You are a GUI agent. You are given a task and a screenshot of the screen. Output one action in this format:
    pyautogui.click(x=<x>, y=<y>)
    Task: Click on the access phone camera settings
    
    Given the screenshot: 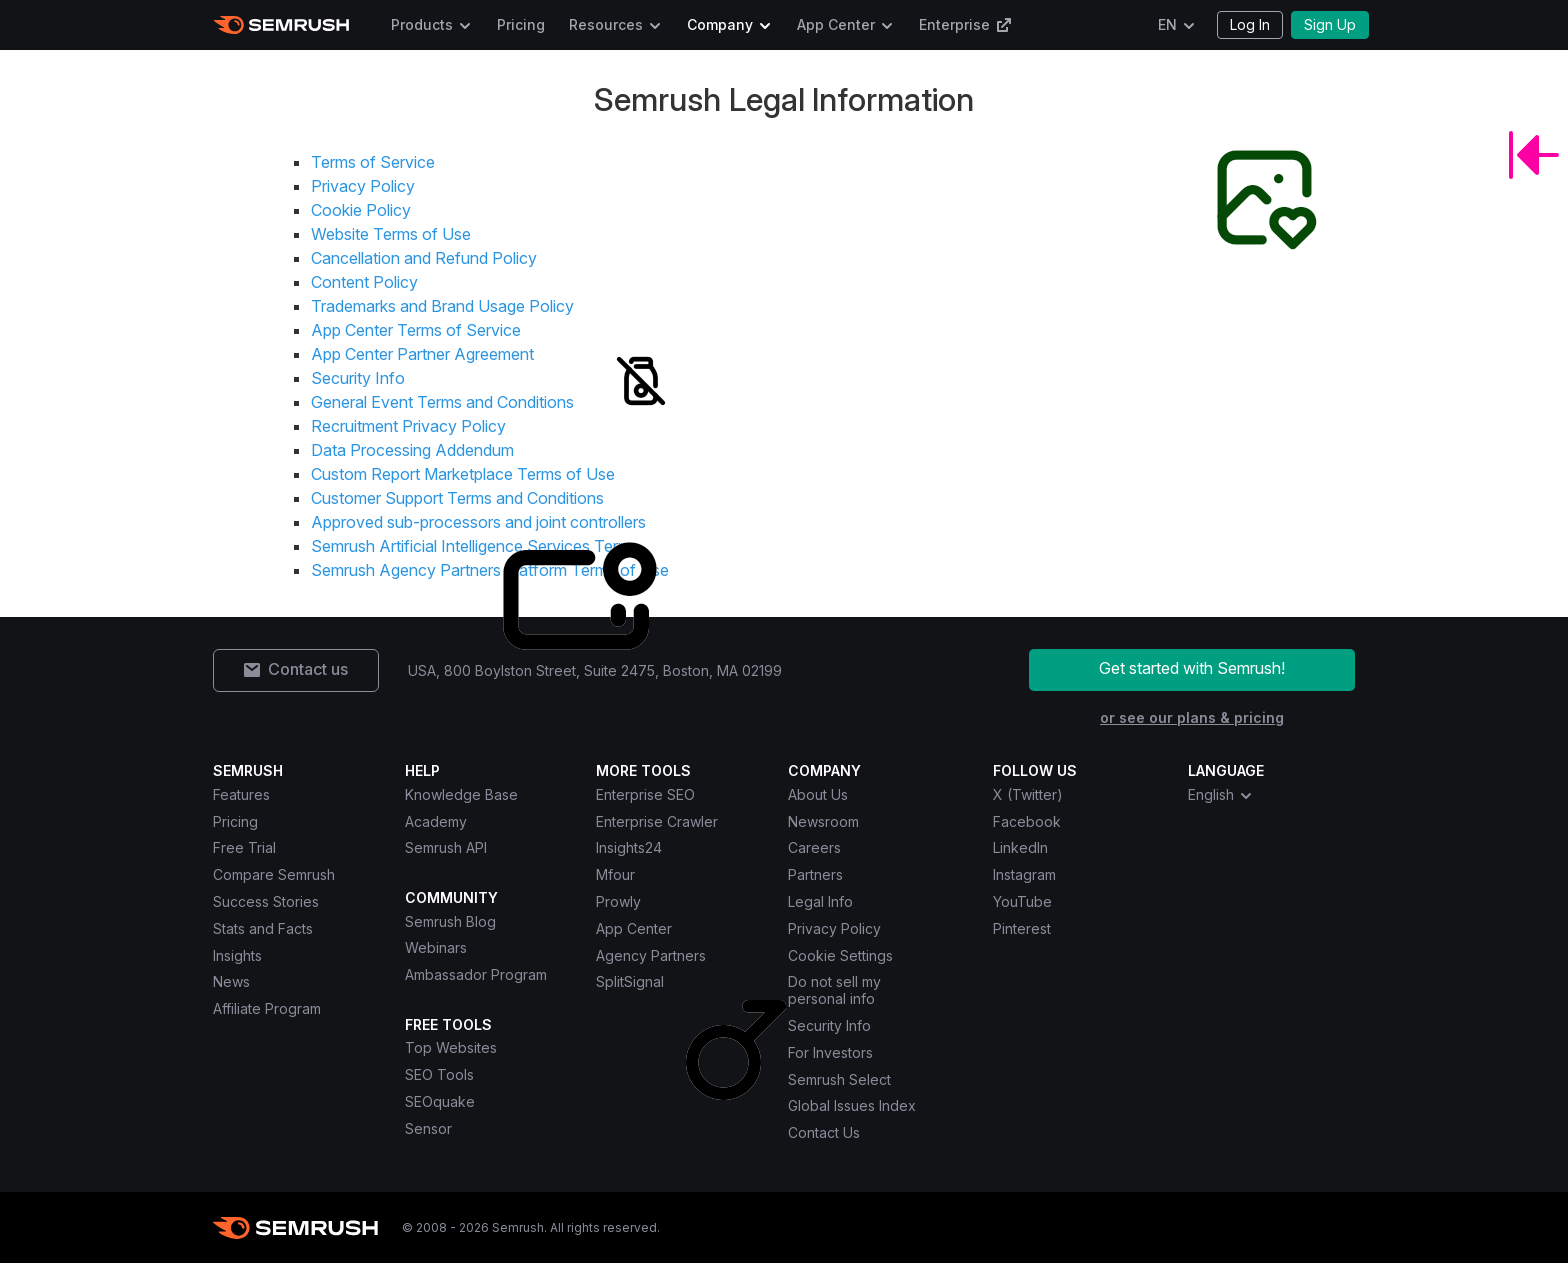 What is the action you would take?
    pyautogui.click(x=580, y=596)
    